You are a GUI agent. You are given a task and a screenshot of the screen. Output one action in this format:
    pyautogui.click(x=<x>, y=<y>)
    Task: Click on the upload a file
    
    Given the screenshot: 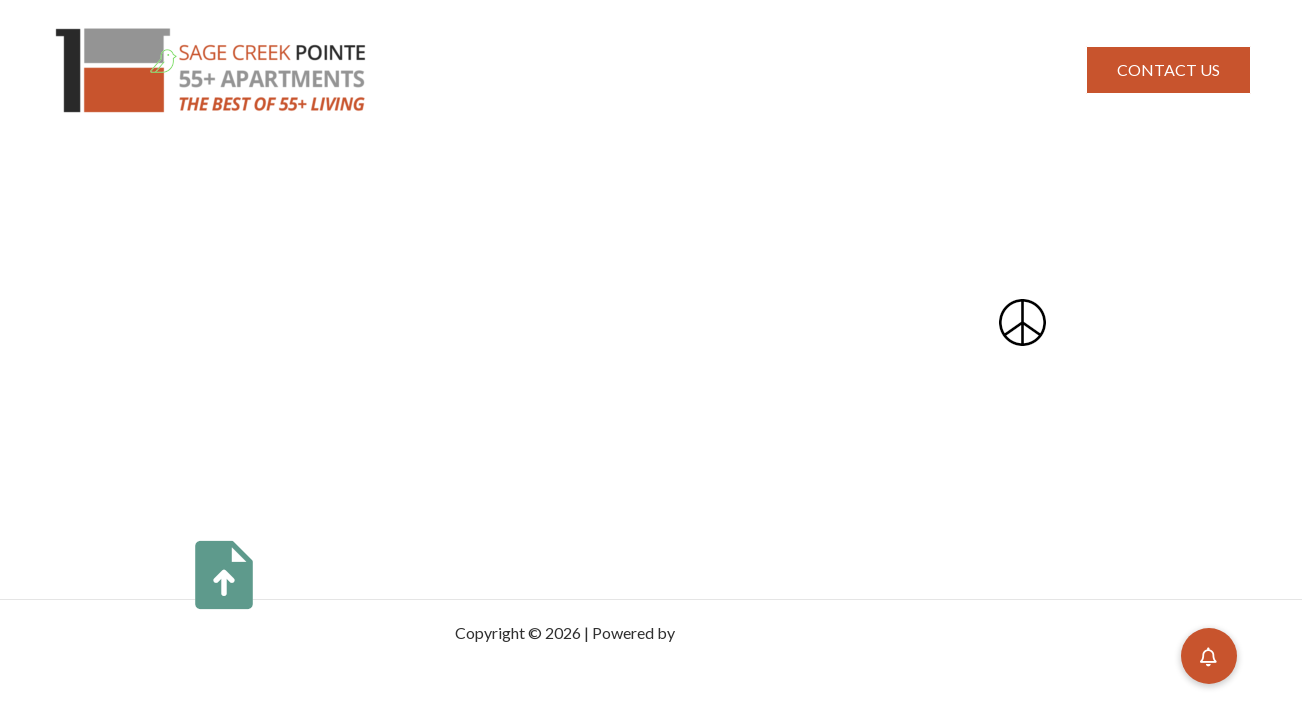 What is the action you would take?
    pyautogui.click(x=224, y=575)
    